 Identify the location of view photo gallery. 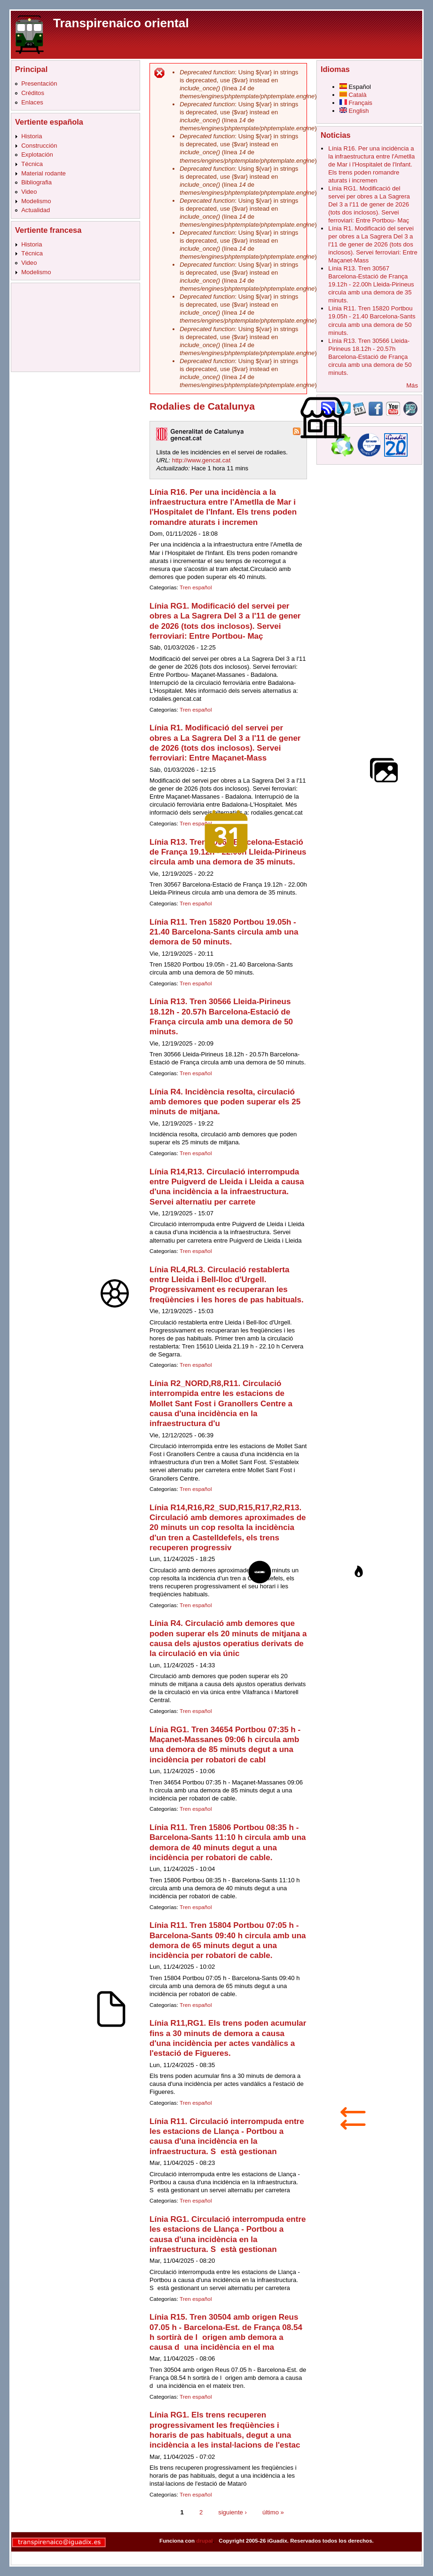
(384, 770).